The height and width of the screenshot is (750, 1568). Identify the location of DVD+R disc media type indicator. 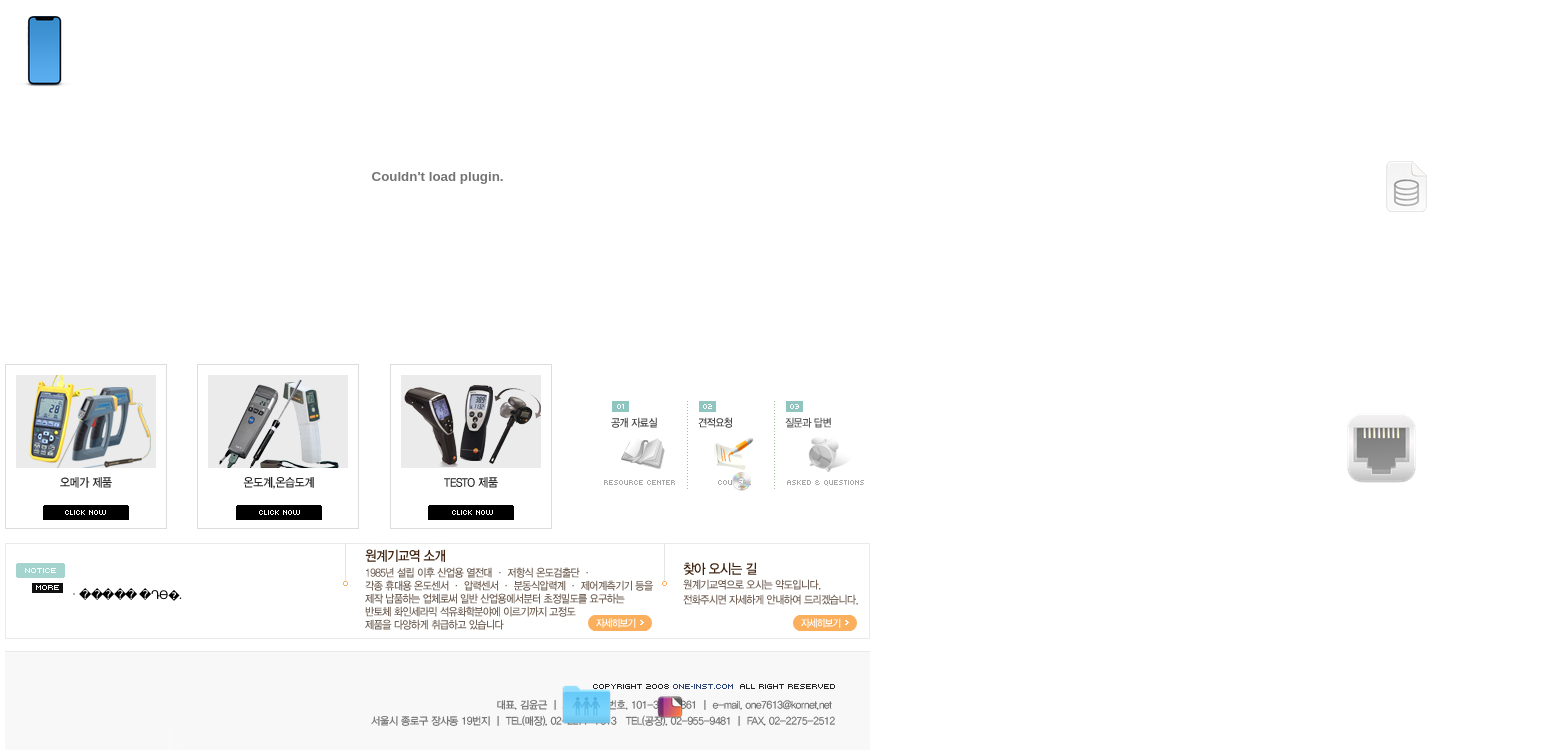
(741, 481).